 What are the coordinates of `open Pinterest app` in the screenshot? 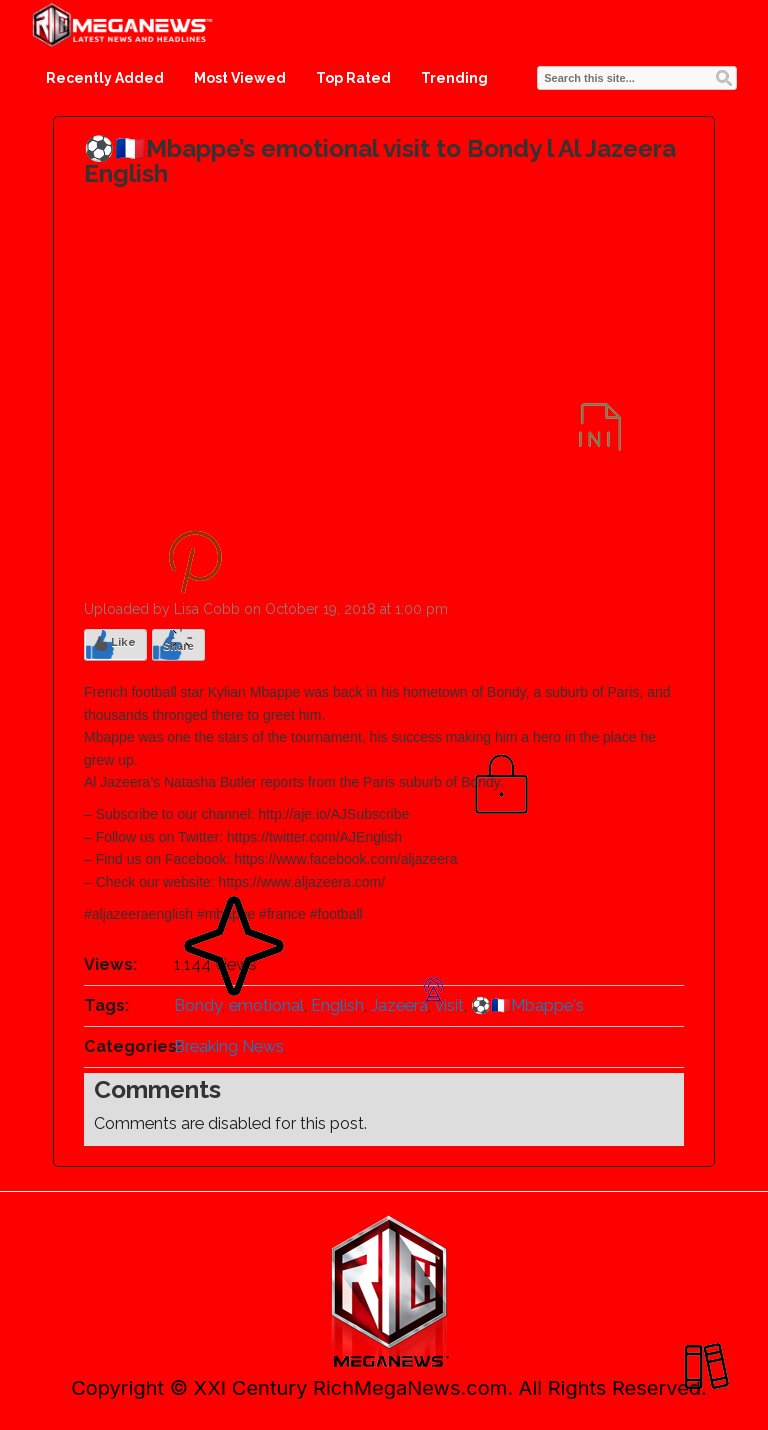 It's located at (193, 562).